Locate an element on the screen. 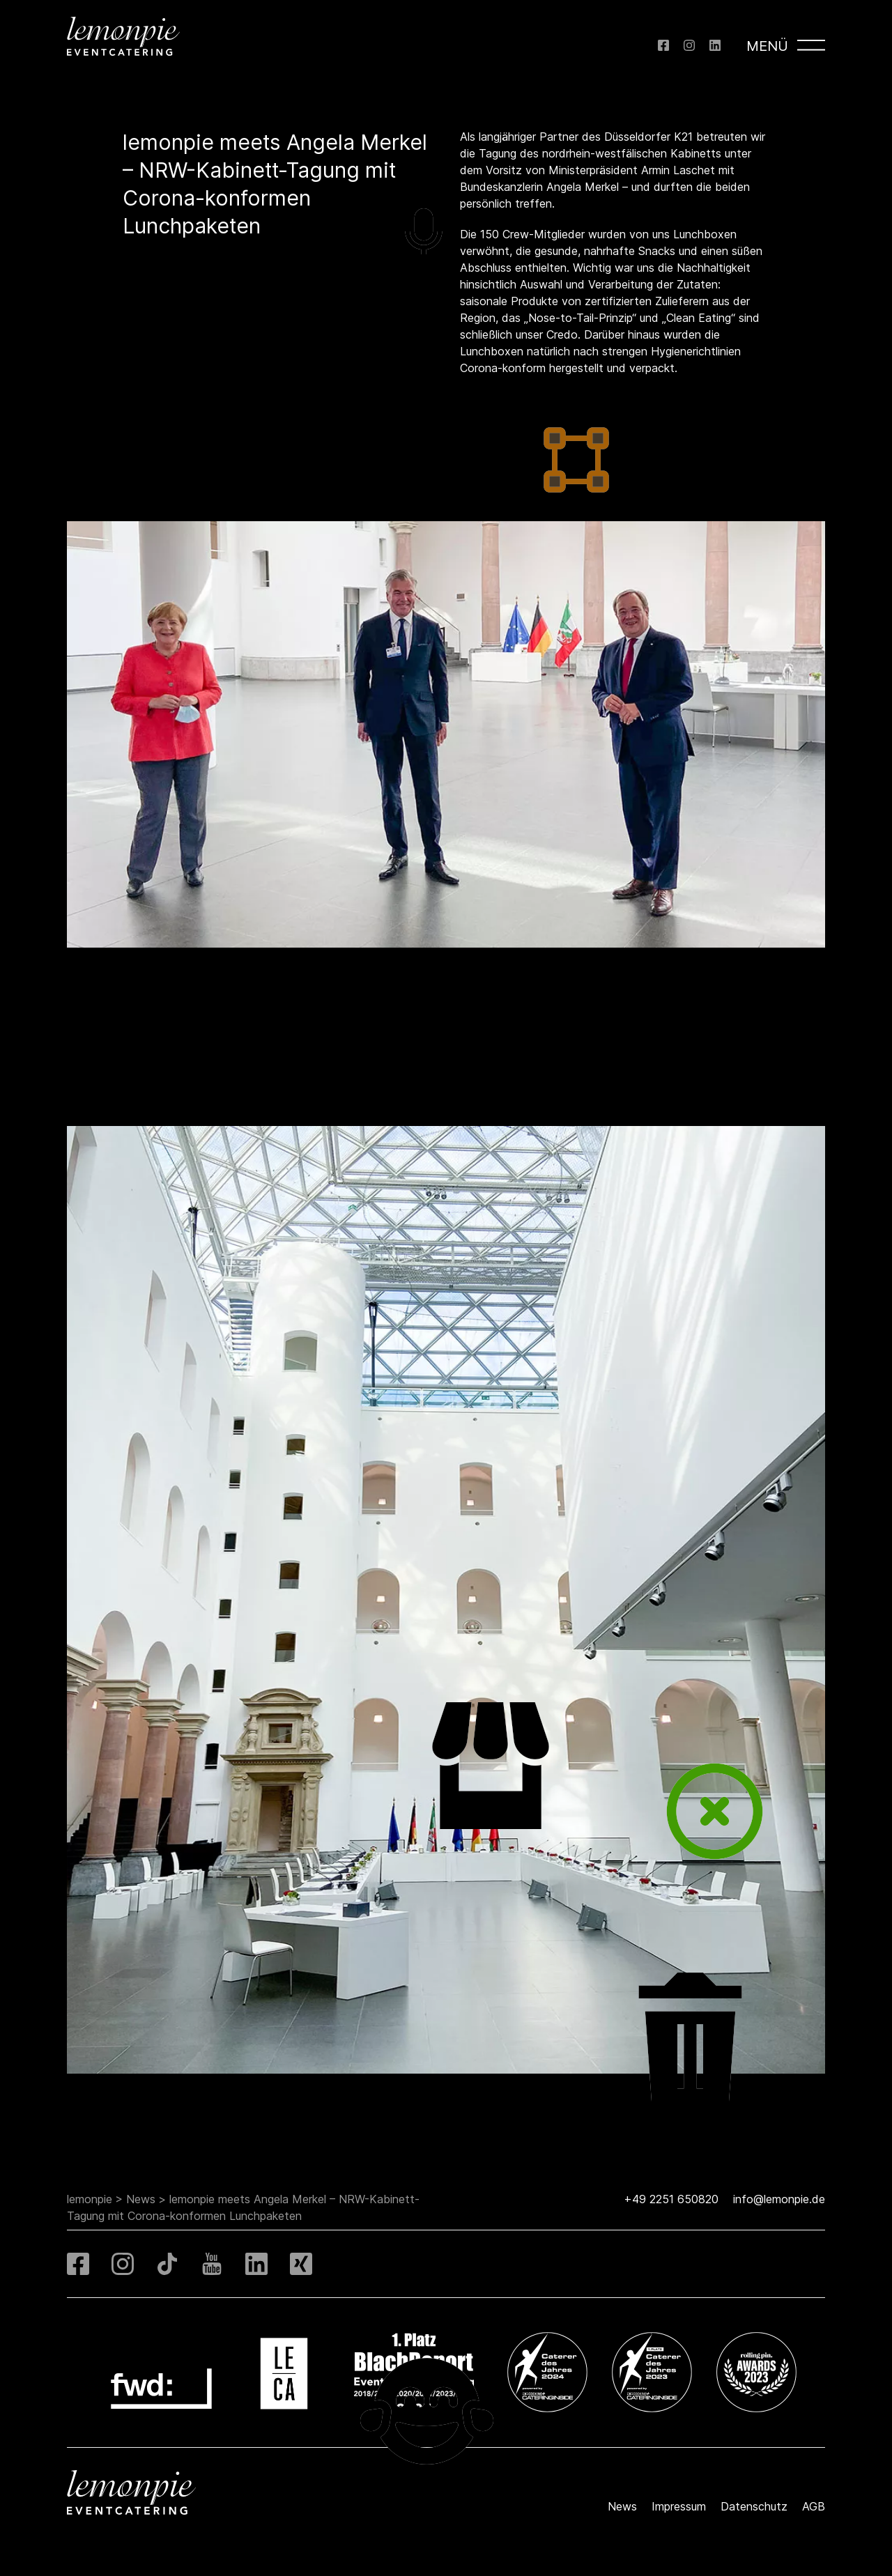 This screenshot has width=892, height=2576. tap to start voice input is located at coordinates (424, 231).